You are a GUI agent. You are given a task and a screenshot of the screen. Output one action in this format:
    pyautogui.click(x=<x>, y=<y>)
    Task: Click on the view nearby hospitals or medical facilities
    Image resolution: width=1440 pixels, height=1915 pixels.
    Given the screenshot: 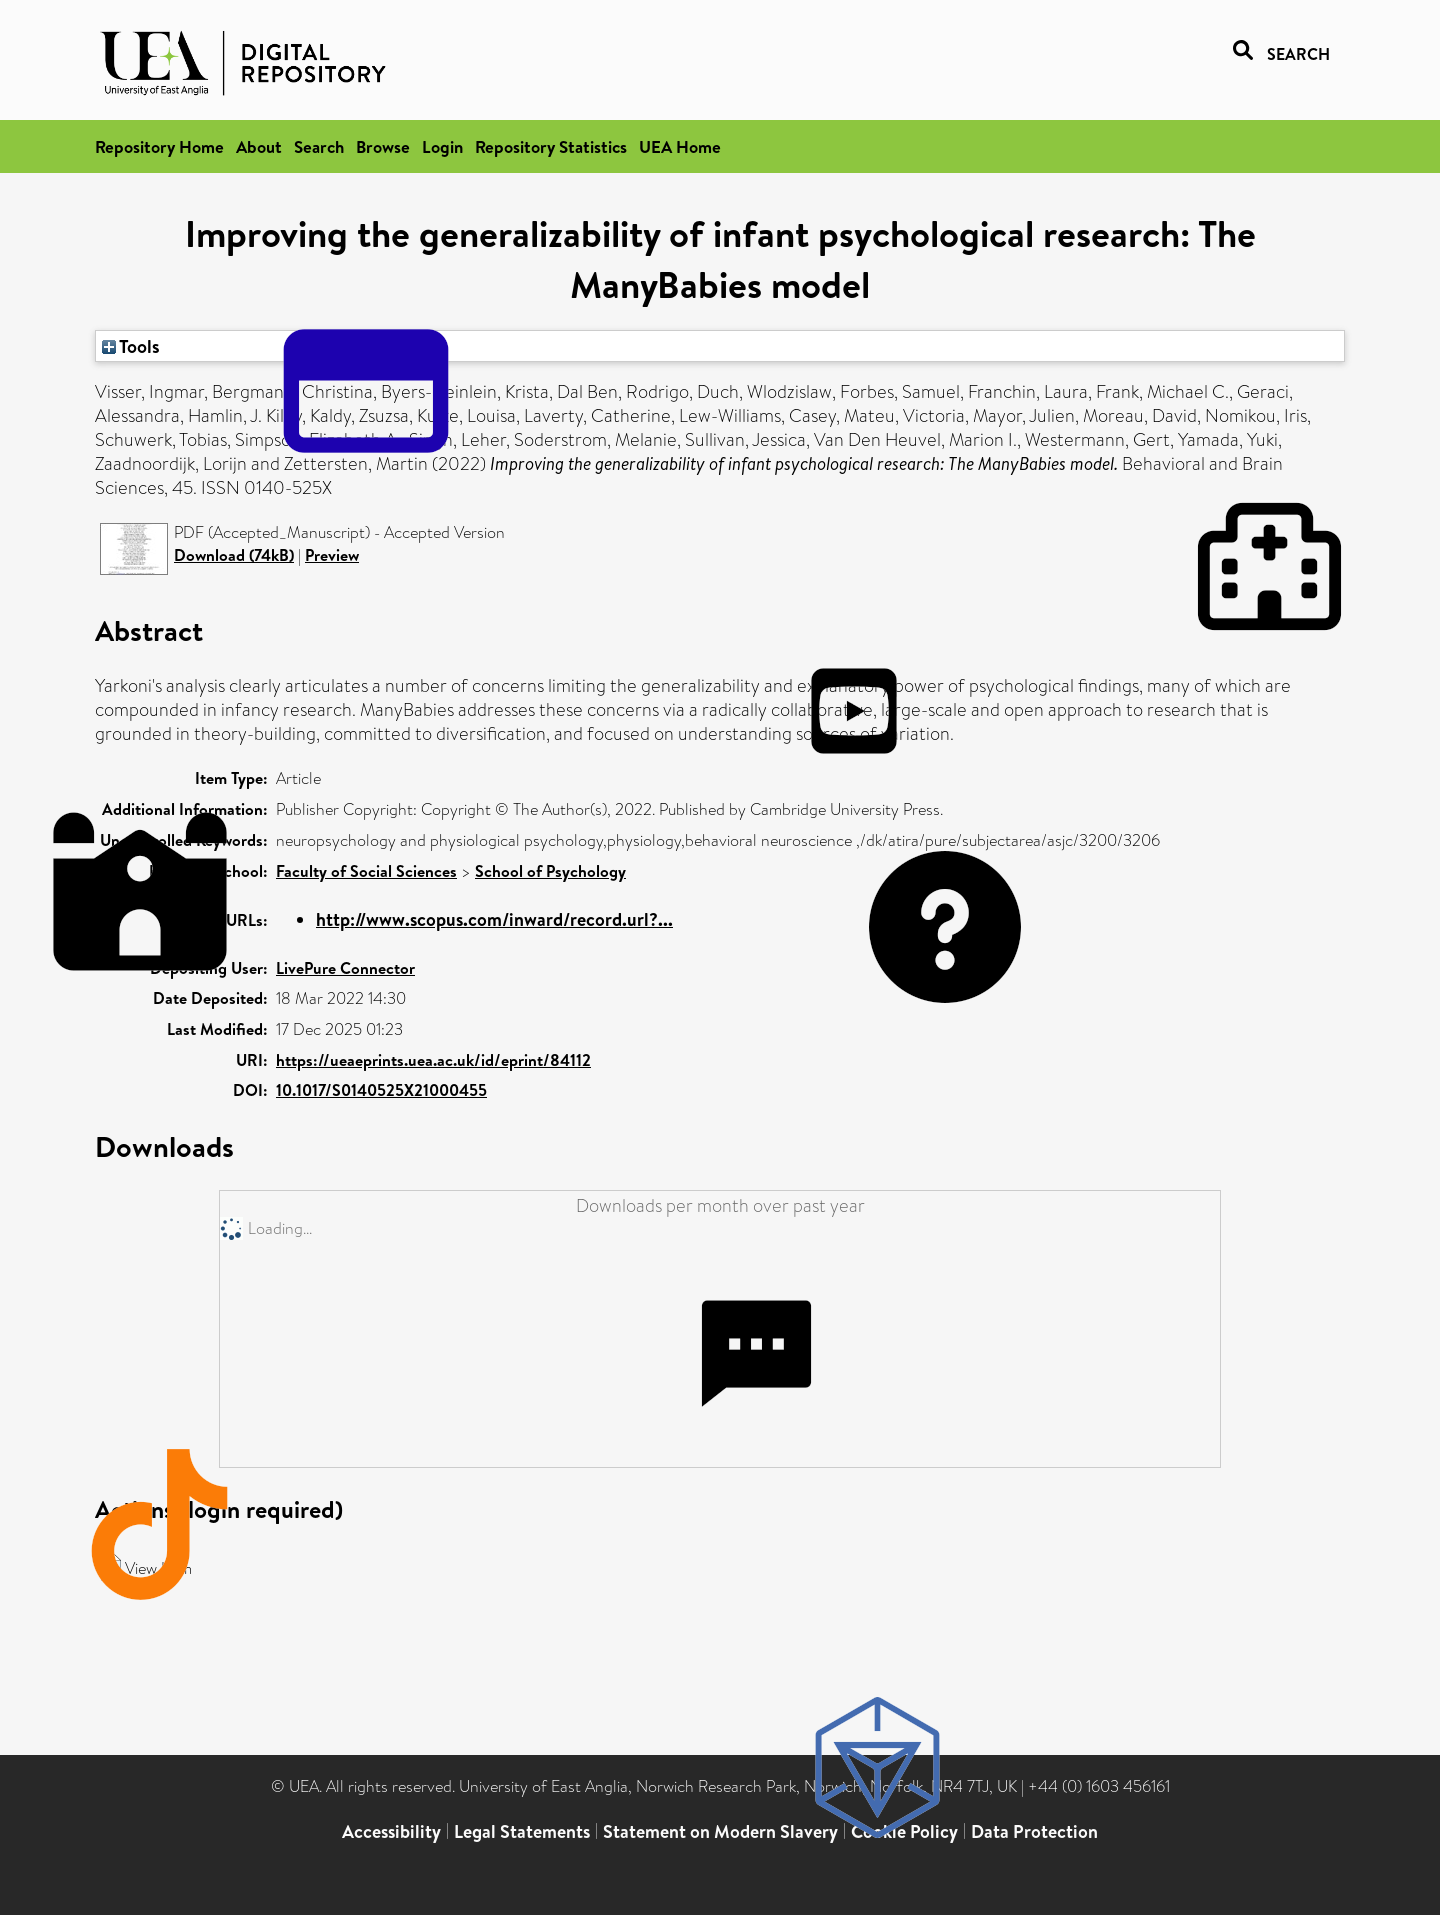 What is the action you would take?
    pyautogui.click(x=1269, y=566)
    